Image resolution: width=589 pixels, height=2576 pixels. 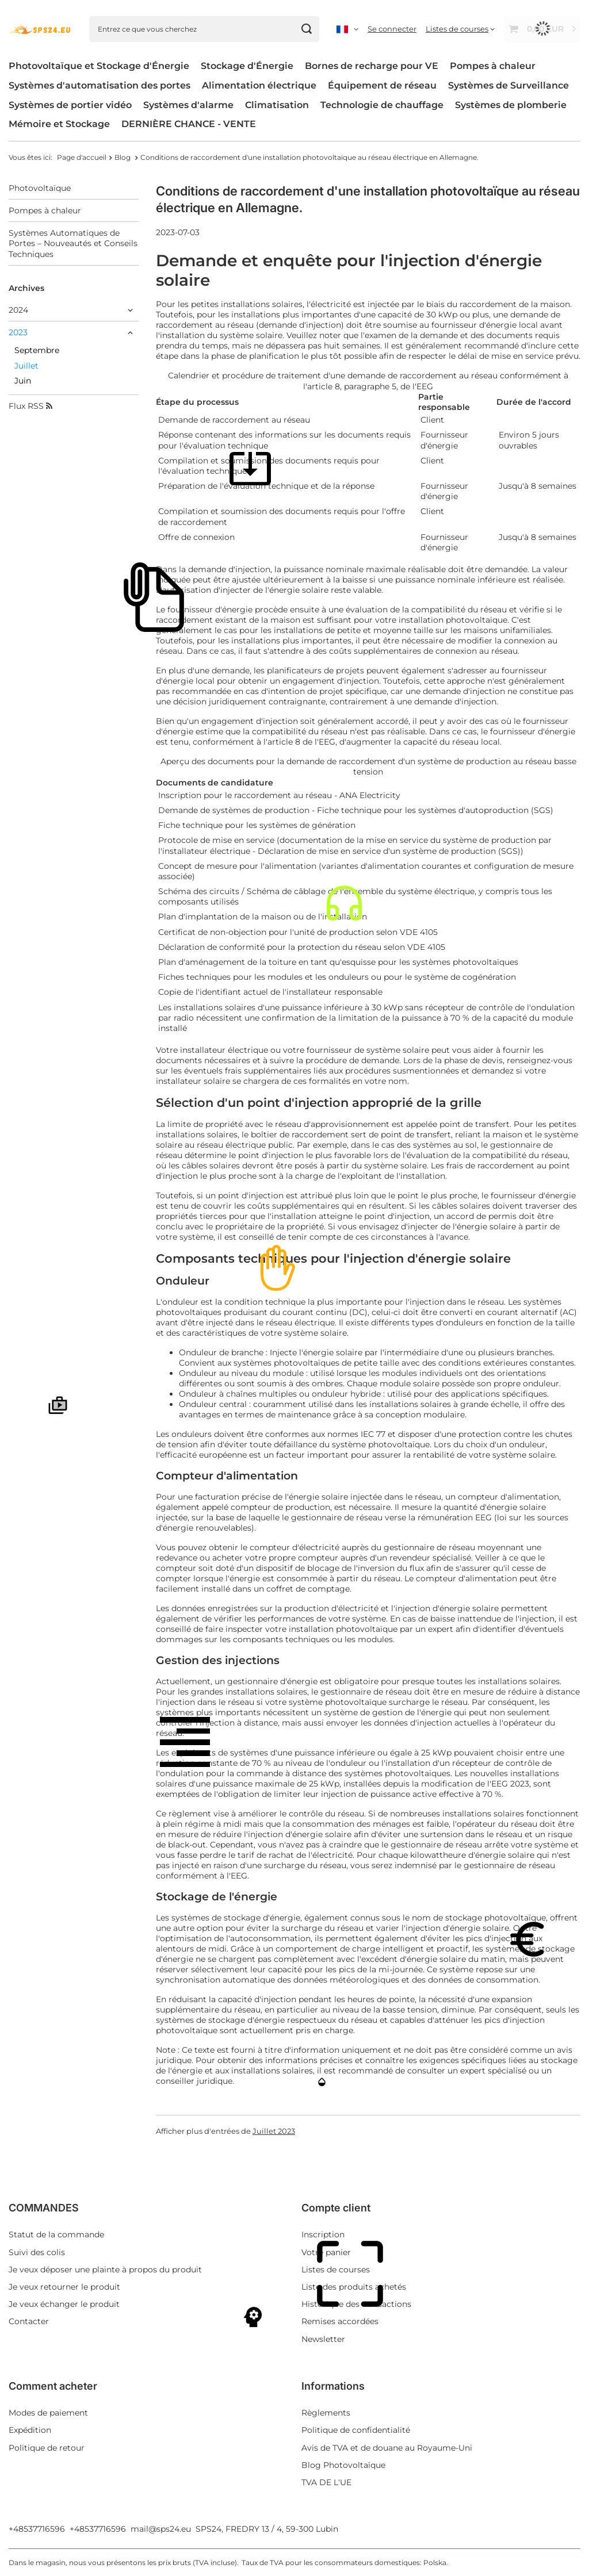 I want to click on stop or halt an action, so click(x=278, y=1268).